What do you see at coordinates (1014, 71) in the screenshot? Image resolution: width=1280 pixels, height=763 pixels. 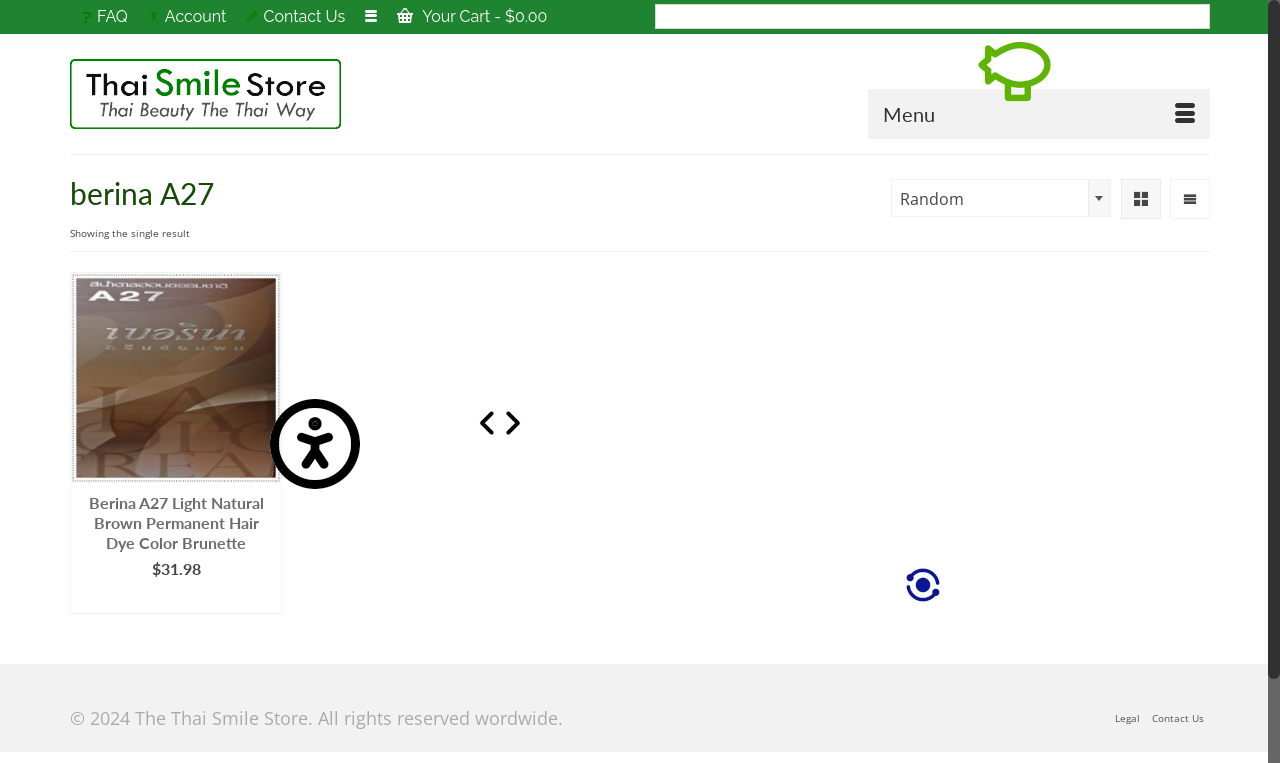 I see `airship or blimp transportation option` at bounding box center [1014, 71].